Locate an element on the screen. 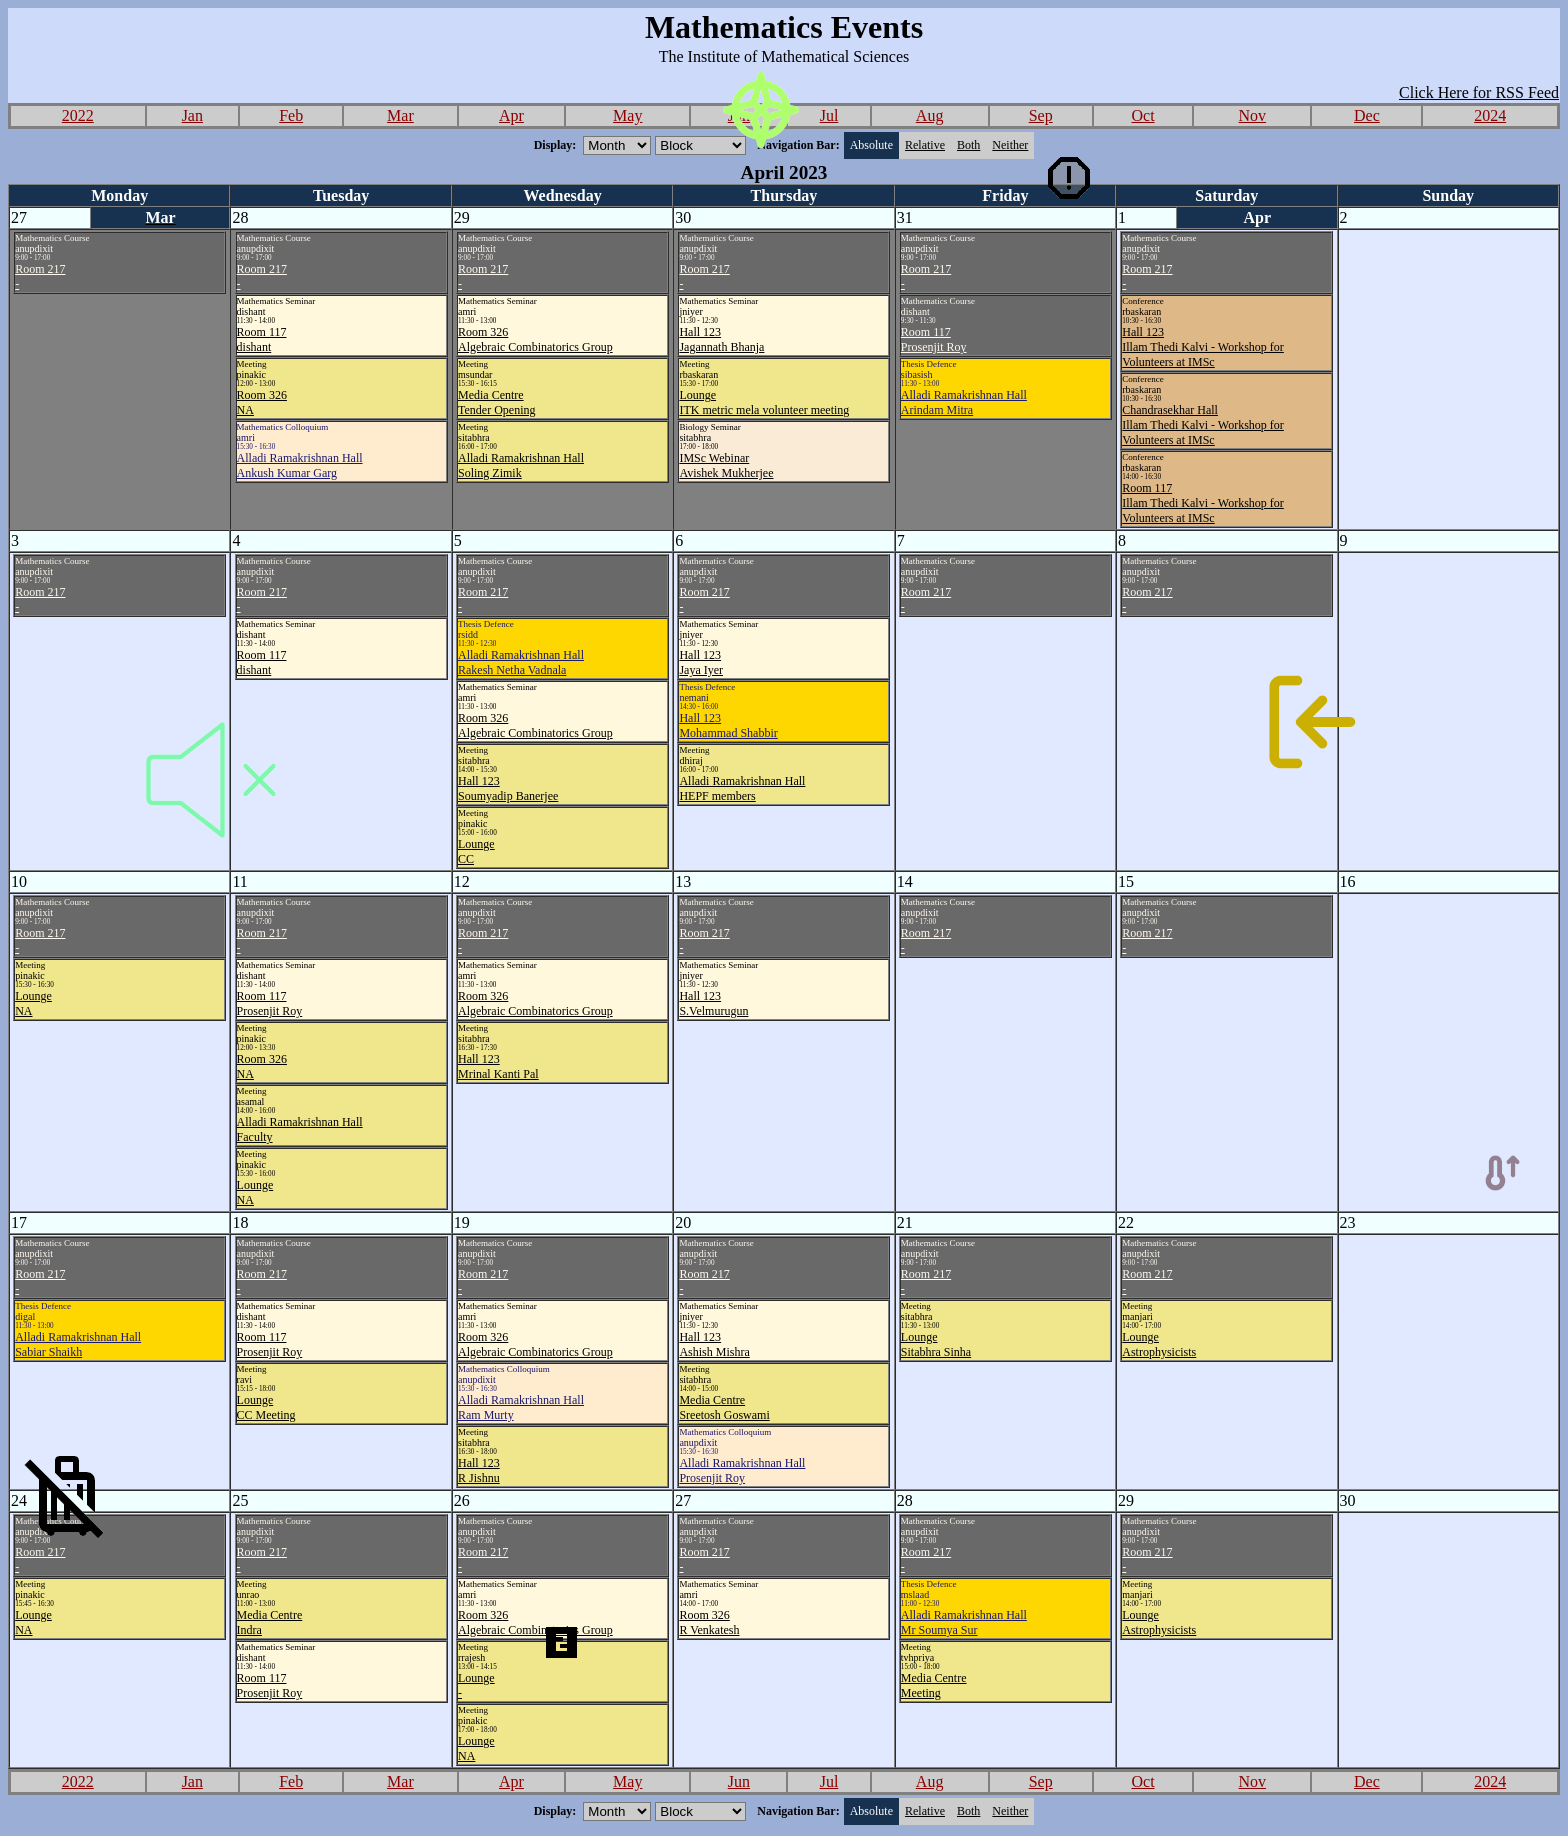  indicates rising temperature is located at coordinates (1502, 1173).